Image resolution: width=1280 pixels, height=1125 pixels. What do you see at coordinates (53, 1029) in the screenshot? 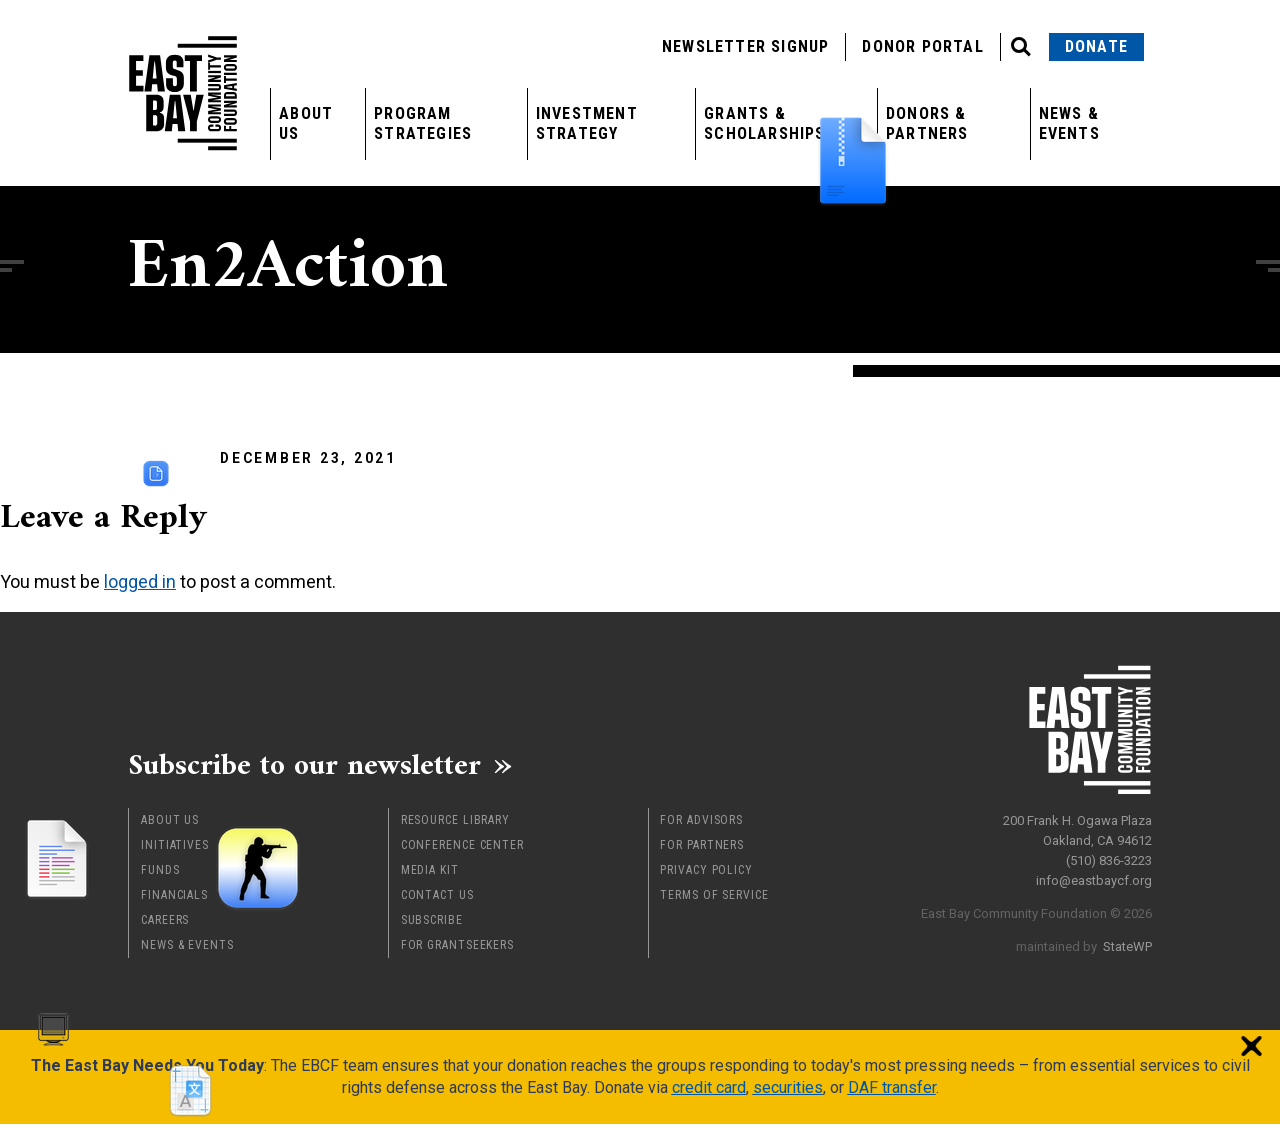
I see `access connected PC or windows computer` at bounding box center [53, 1029].